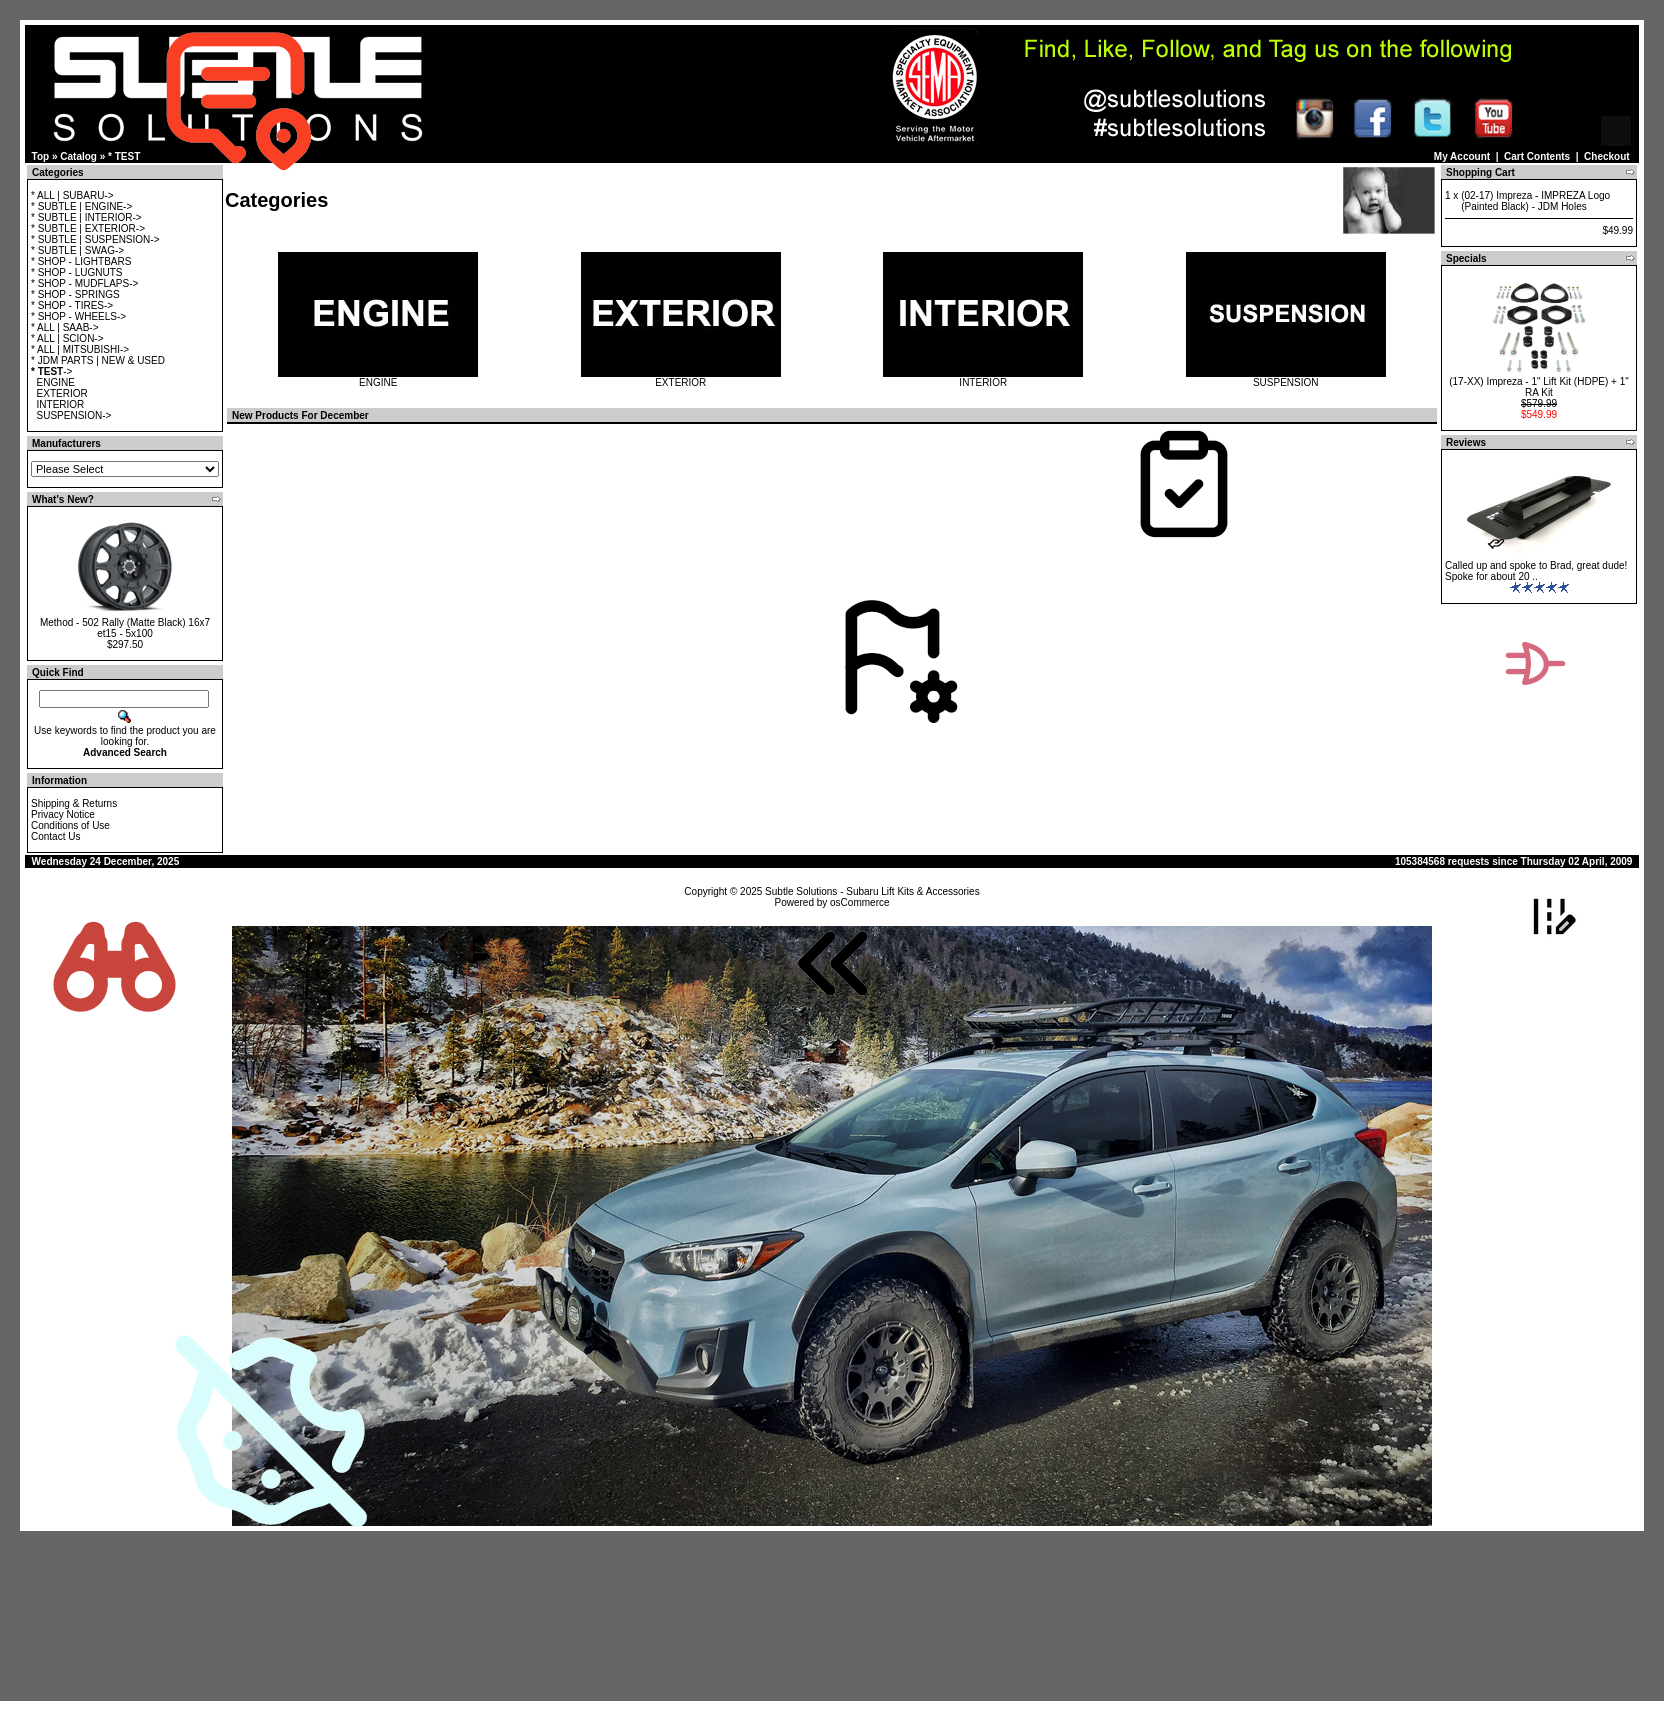 This screenshot has width=1664, height=1719. Describe the element at coordinates (1535, 663) in the screenshot. I see `logic OR gate symbol for circuit diagrams` at that location.